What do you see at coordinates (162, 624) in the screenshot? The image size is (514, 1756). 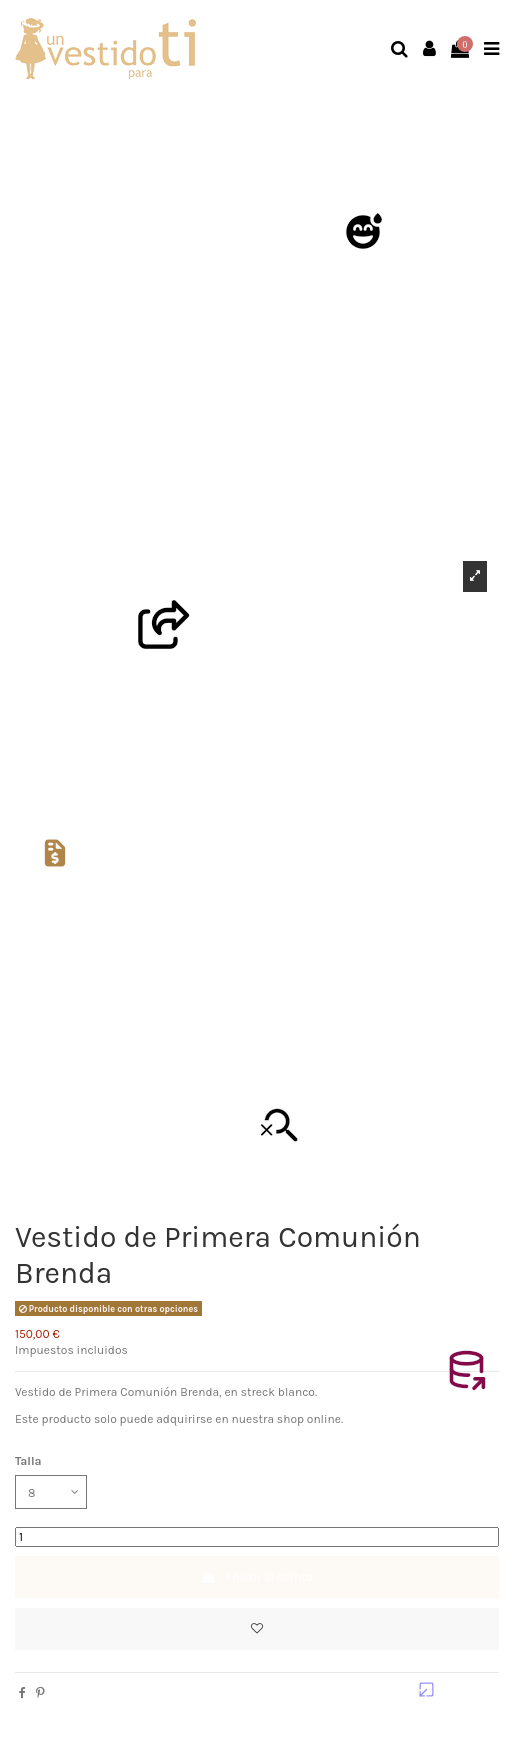 I see `share this content` at bounding box center [162, 624].